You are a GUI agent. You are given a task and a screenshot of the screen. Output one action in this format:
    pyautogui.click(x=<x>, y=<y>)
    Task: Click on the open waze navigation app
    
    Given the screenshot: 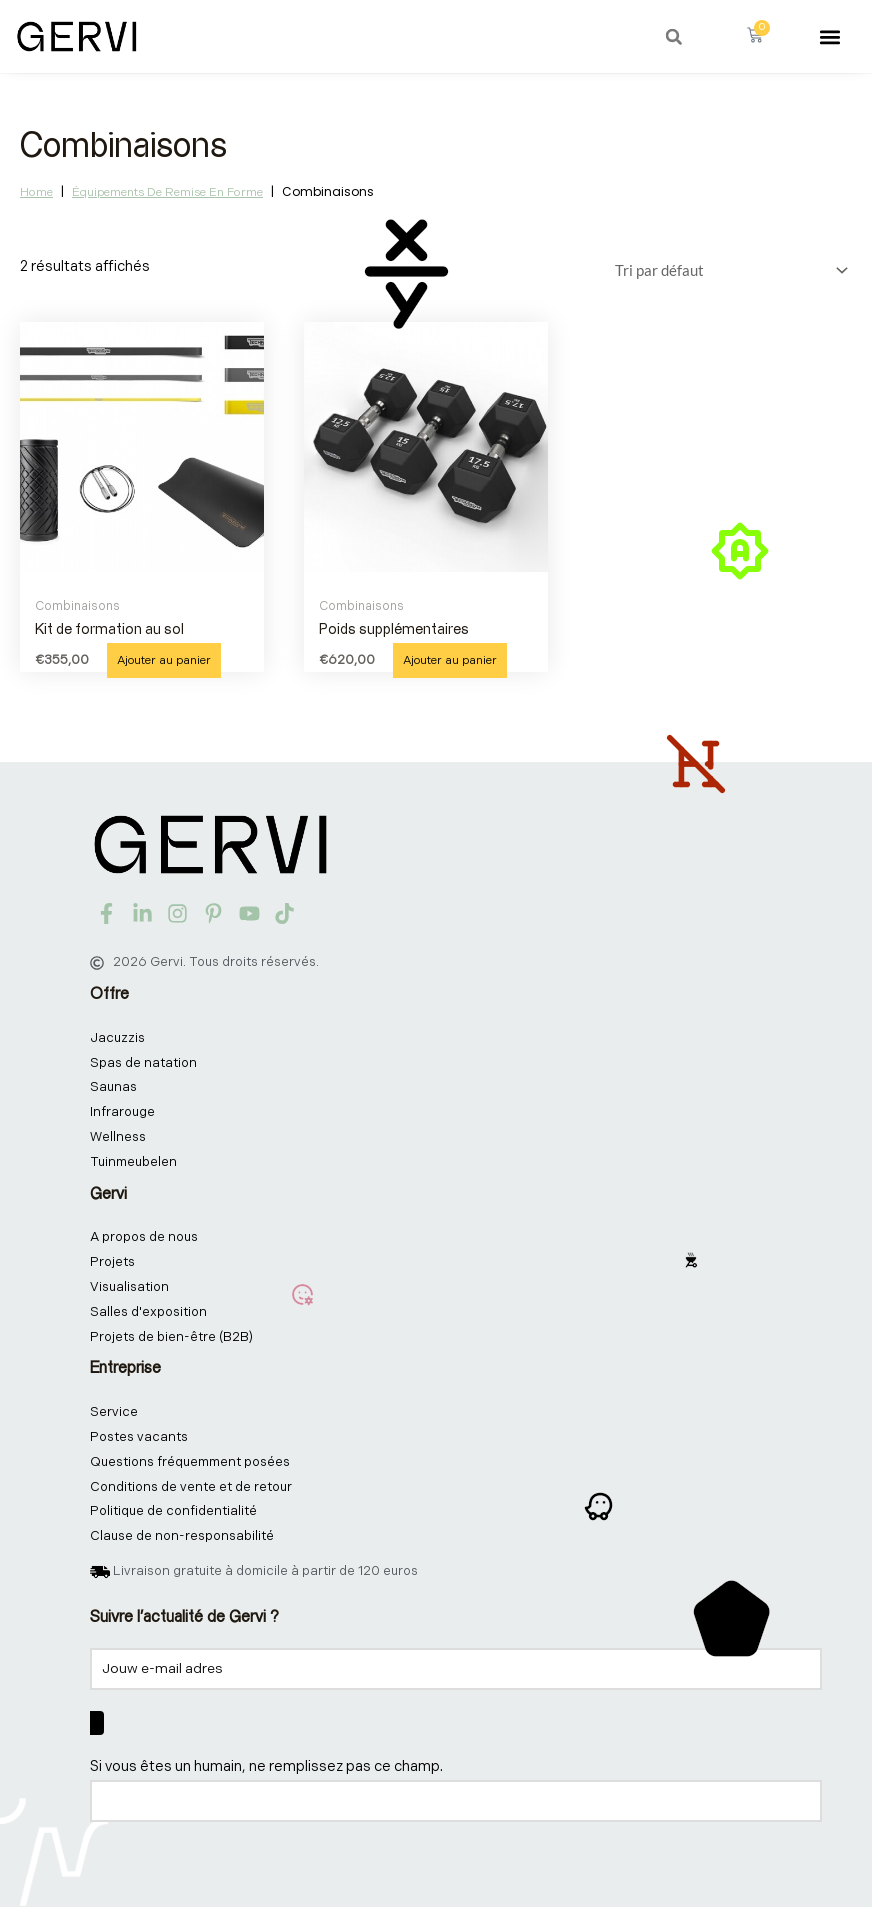 What is the action you would take?
    pyautogui.click(x=598, y=1506)
    